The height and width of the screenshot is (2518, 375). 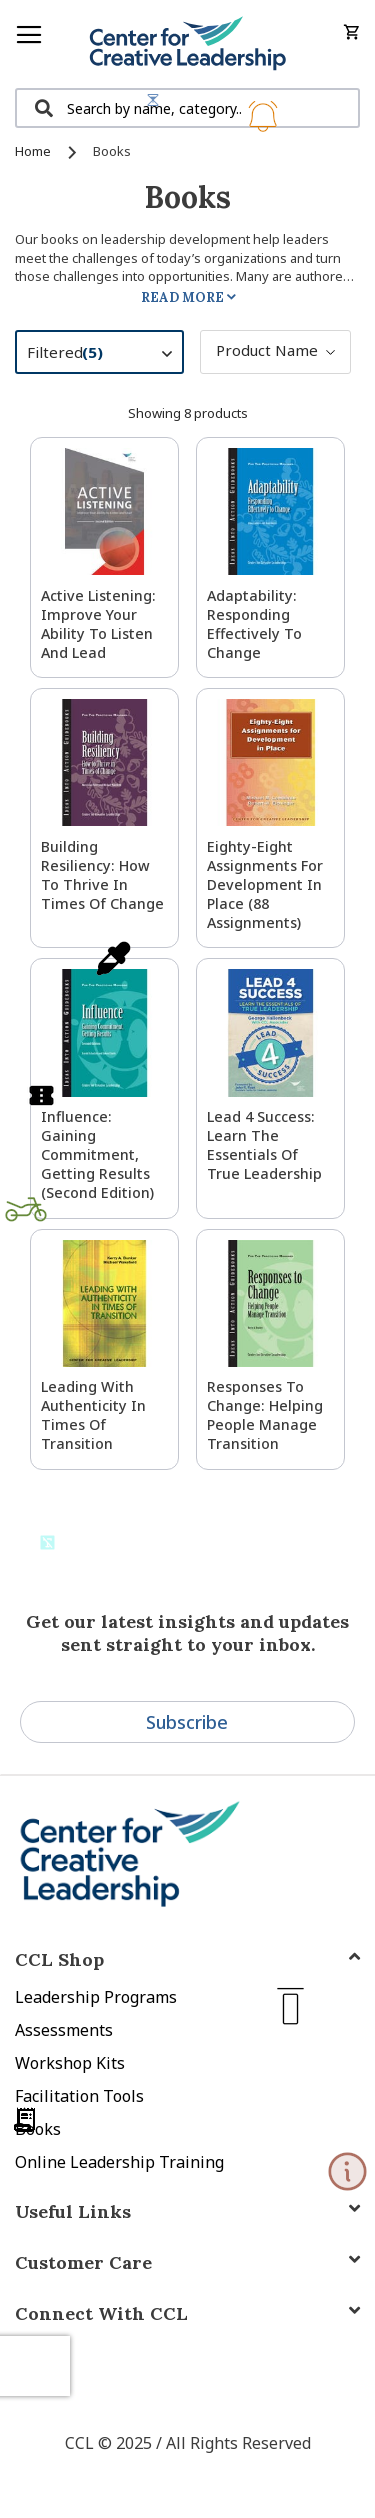 I want to click on view your tickets or passes, so click(x=41, y=1095).